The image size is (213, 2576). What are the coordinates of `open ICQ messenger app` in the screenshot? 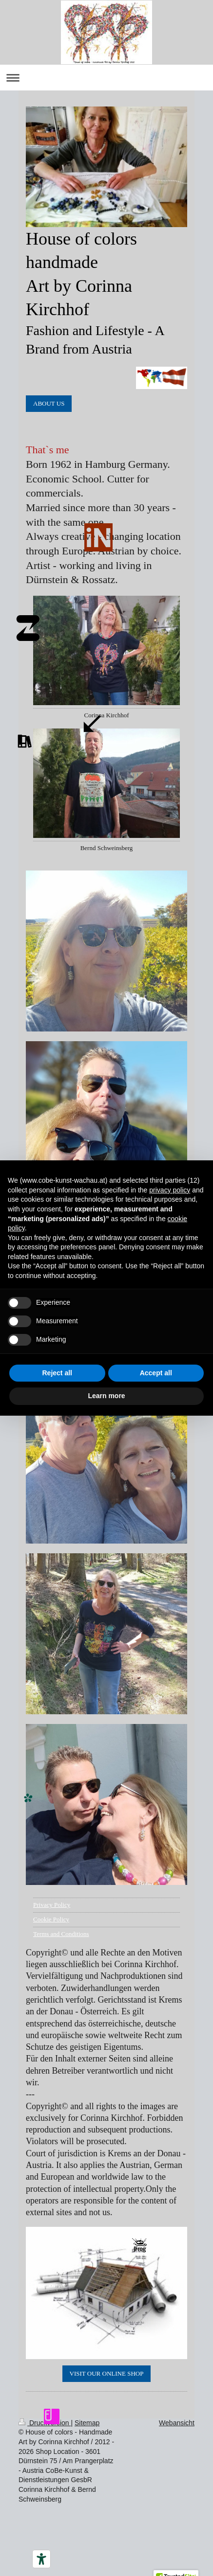 It's located at (28, 1798).